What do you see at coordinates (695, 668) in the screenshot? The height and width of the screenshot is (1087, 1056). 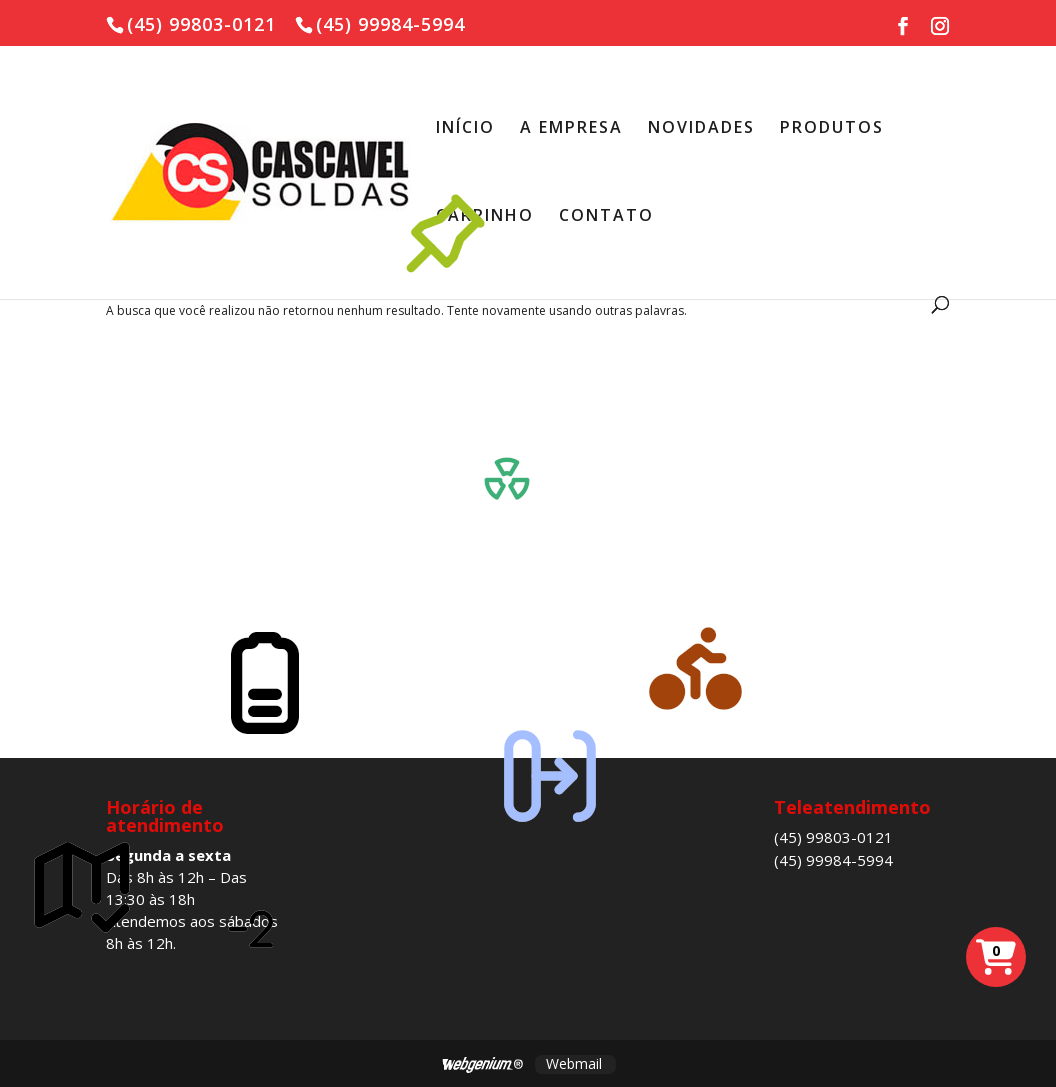 I see `access cycling or bike route options` at bounding box center [695, 668].